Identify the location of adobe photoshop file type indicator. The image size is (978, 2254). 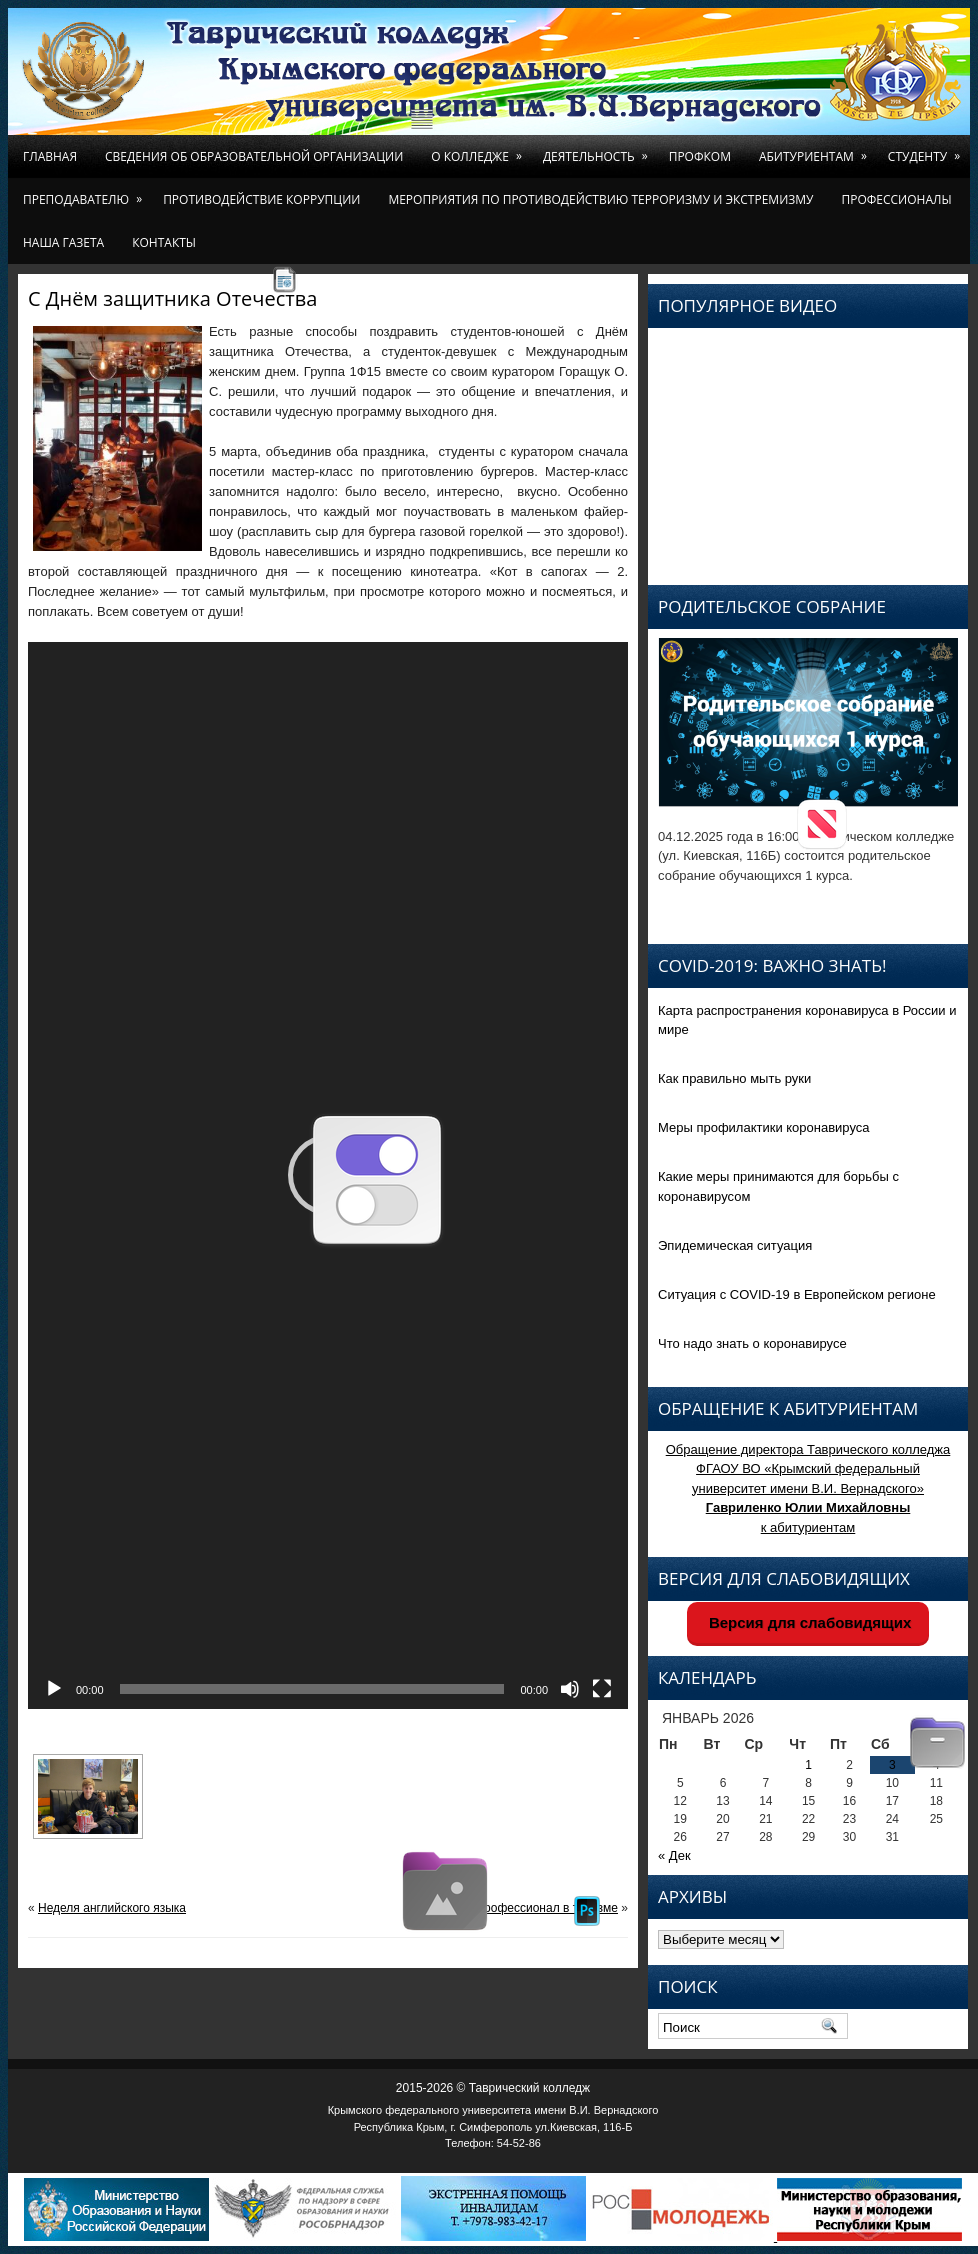
(587, 1911).